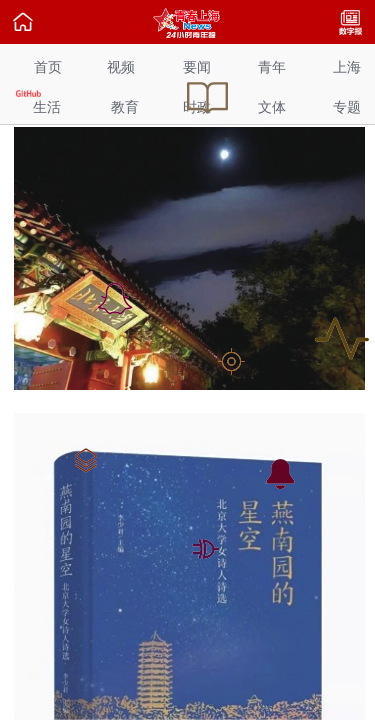  What do you see at coordinates (231, 361) in the screenshot?
I see `center map on current location` at bounding box center [231, 361].